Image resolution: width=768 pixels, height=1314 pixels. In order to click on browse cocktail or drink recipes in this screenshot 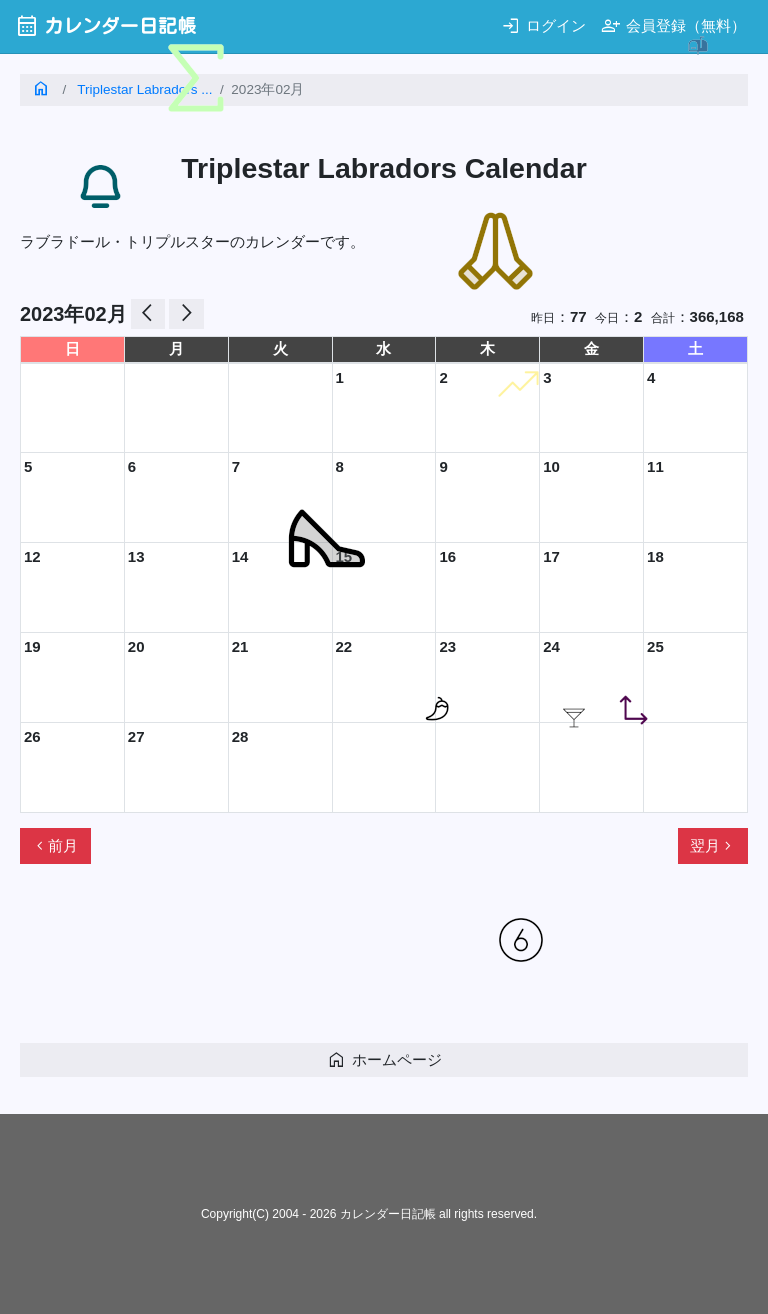, I will do `click(574, 718)`.